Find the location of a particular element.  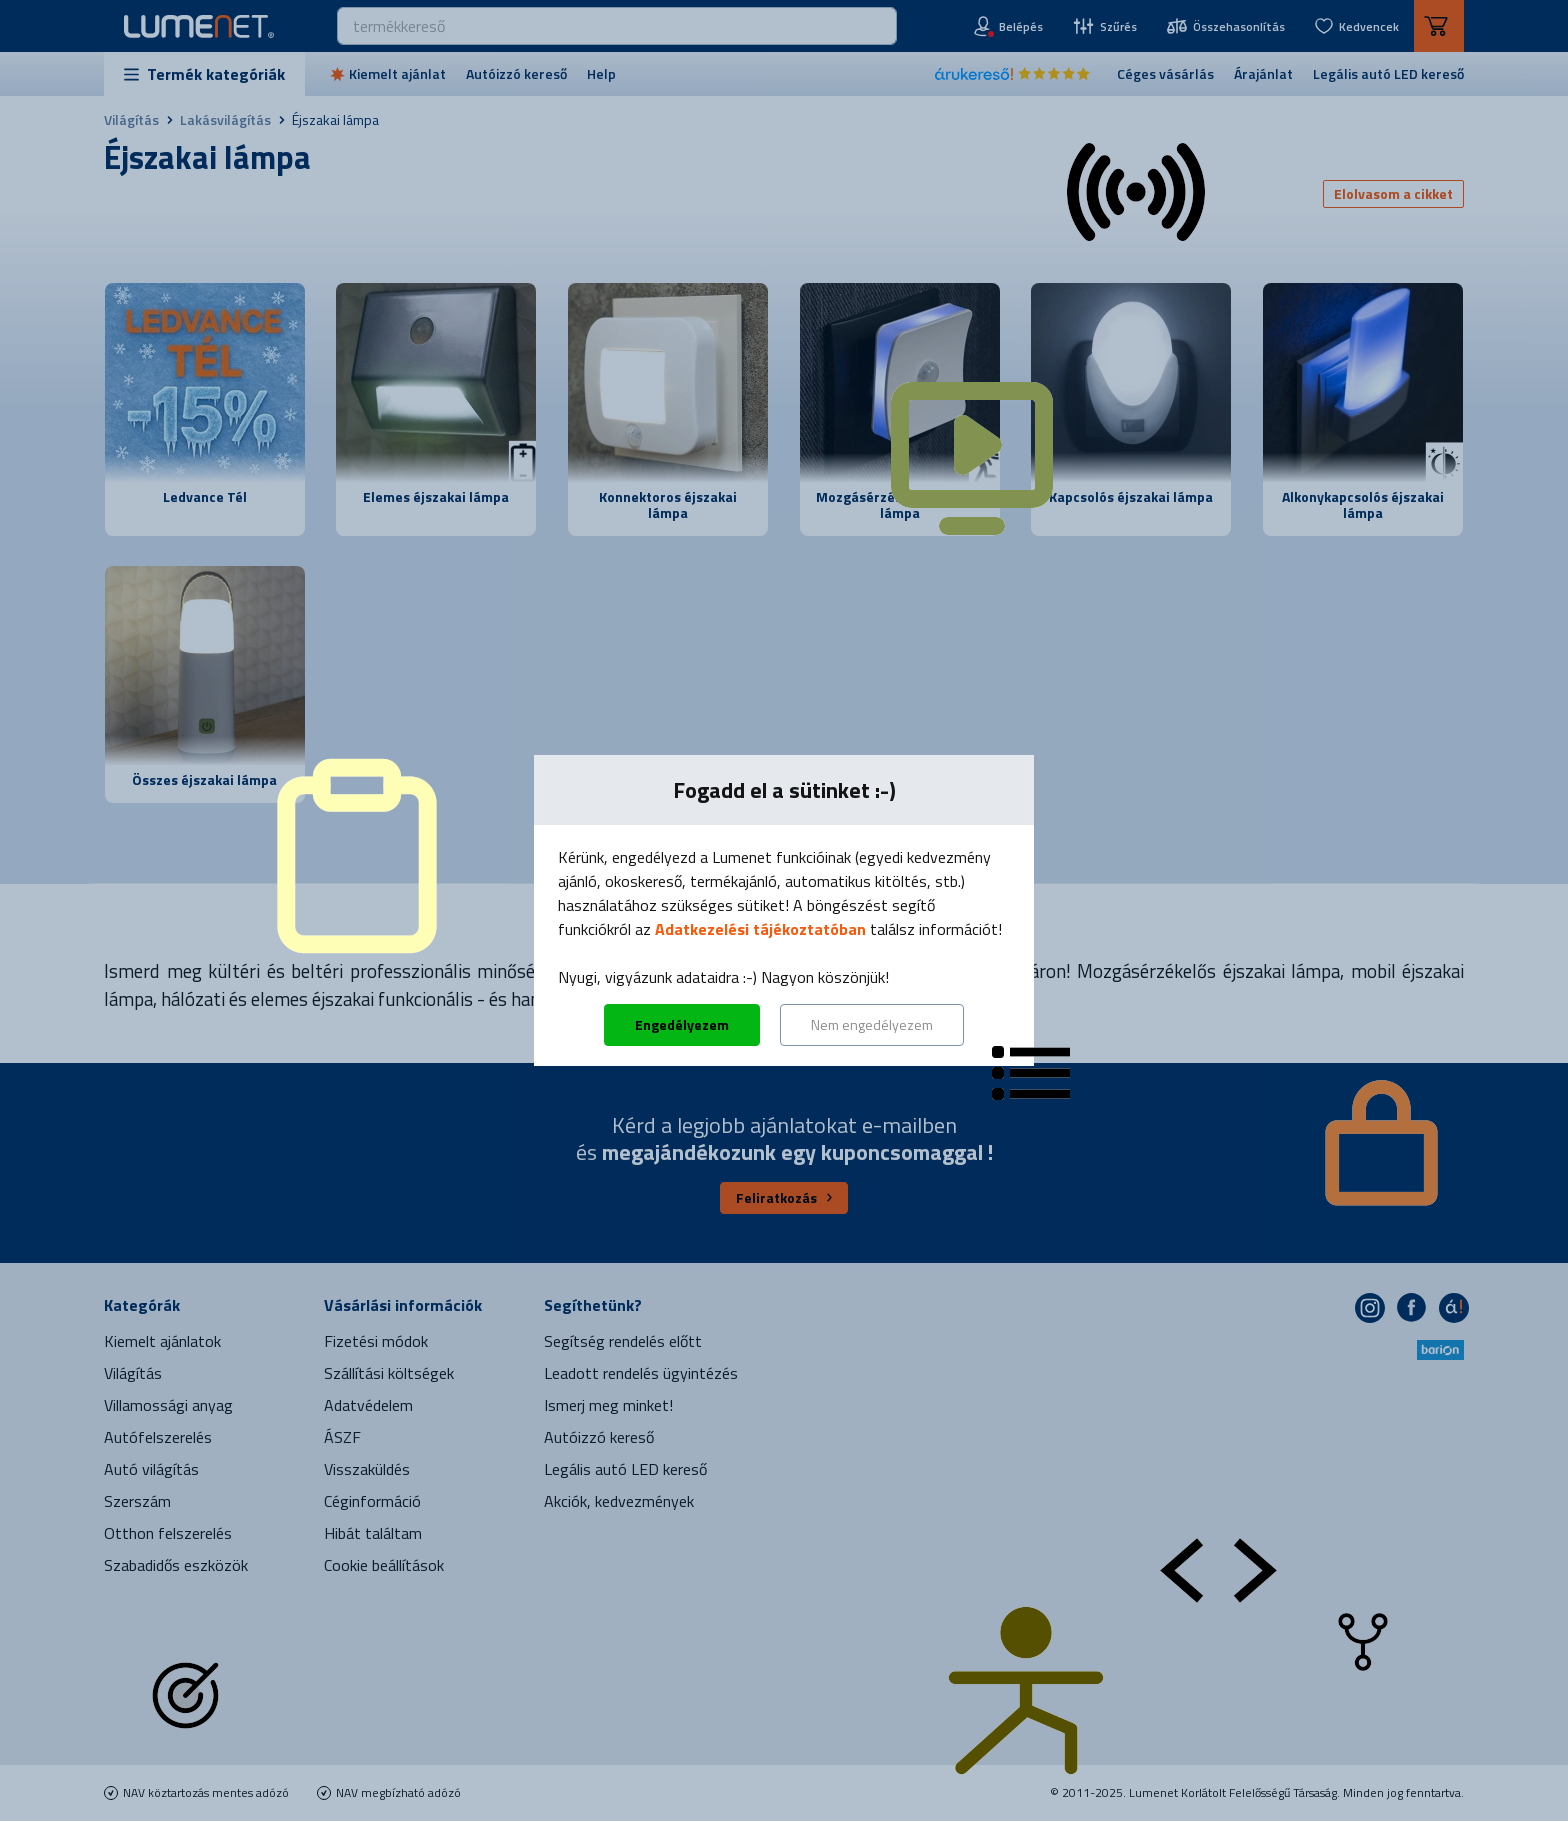

view items in a list format is located at coordinates (1031, 1073).